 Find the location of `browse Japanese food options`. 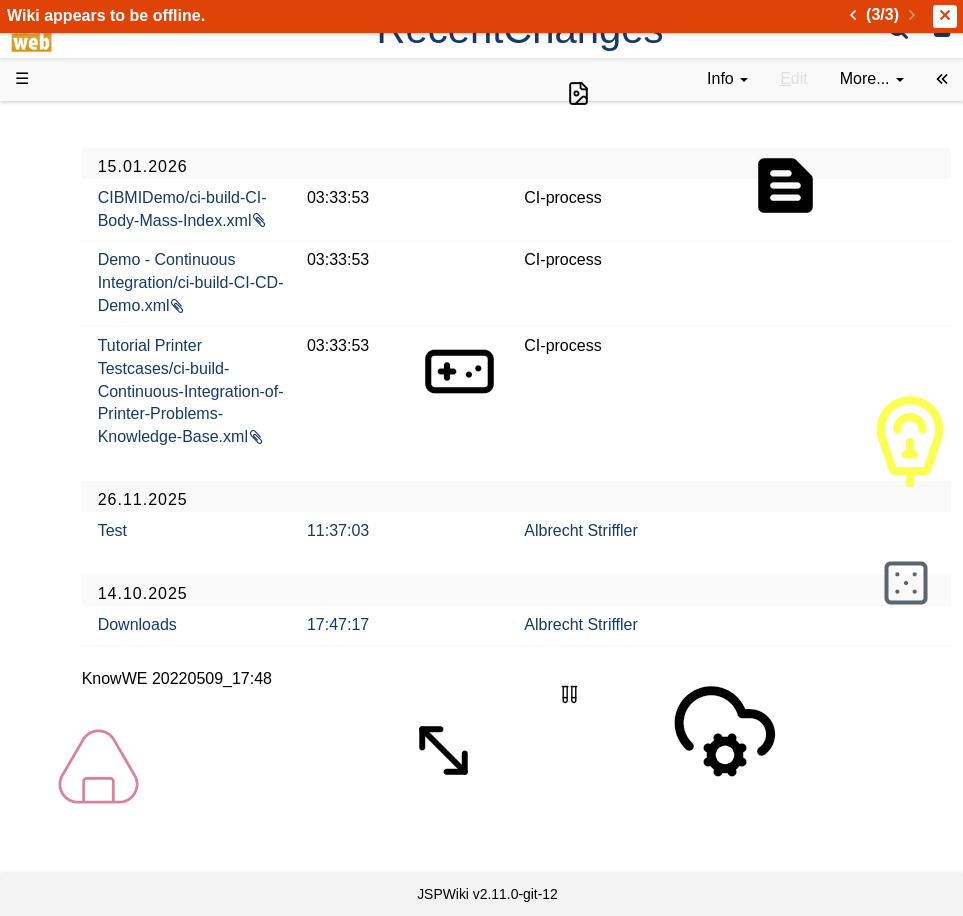

browse Japanese food options is located at coordinates (98, 766).